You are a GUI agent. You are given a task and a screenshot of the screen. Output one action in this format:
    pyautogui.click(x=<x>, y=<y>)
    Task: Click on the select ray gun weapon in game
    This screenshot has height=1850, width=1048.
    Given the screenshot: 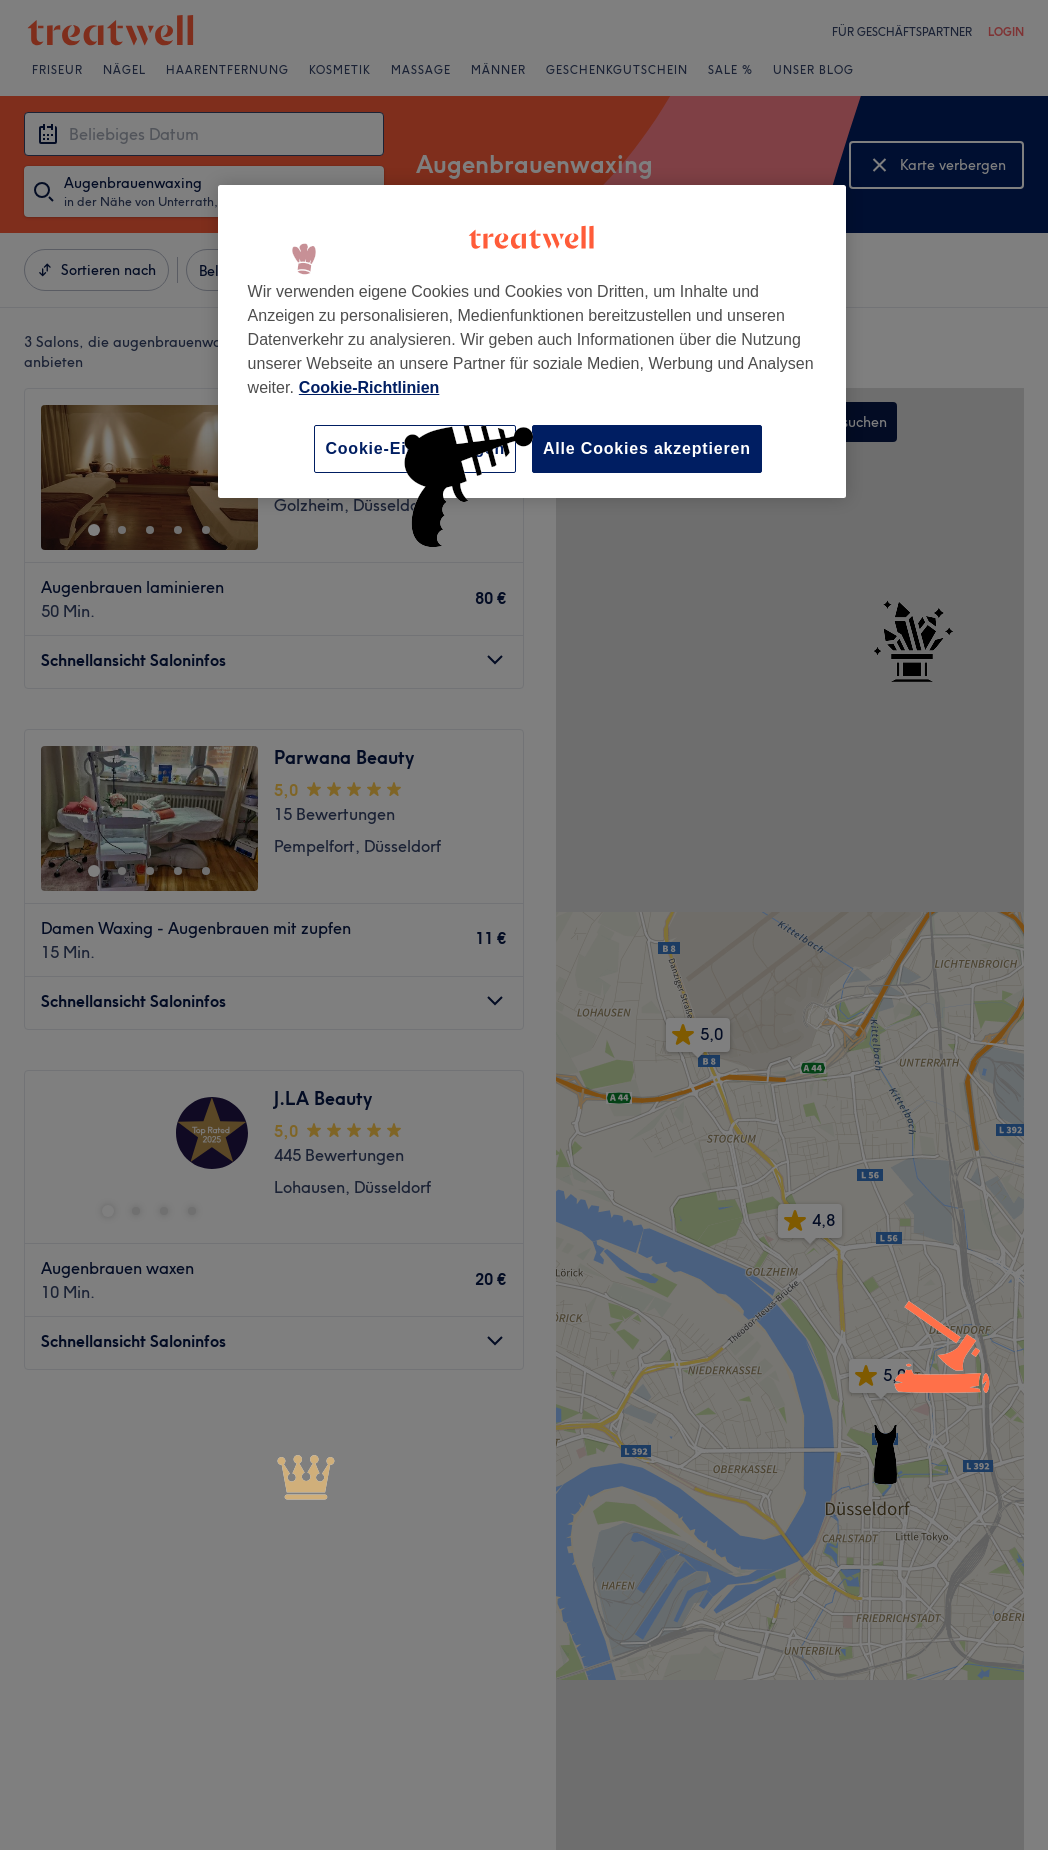 What is the action you would take?
    pyautogui.click(x=468, y=482)
    